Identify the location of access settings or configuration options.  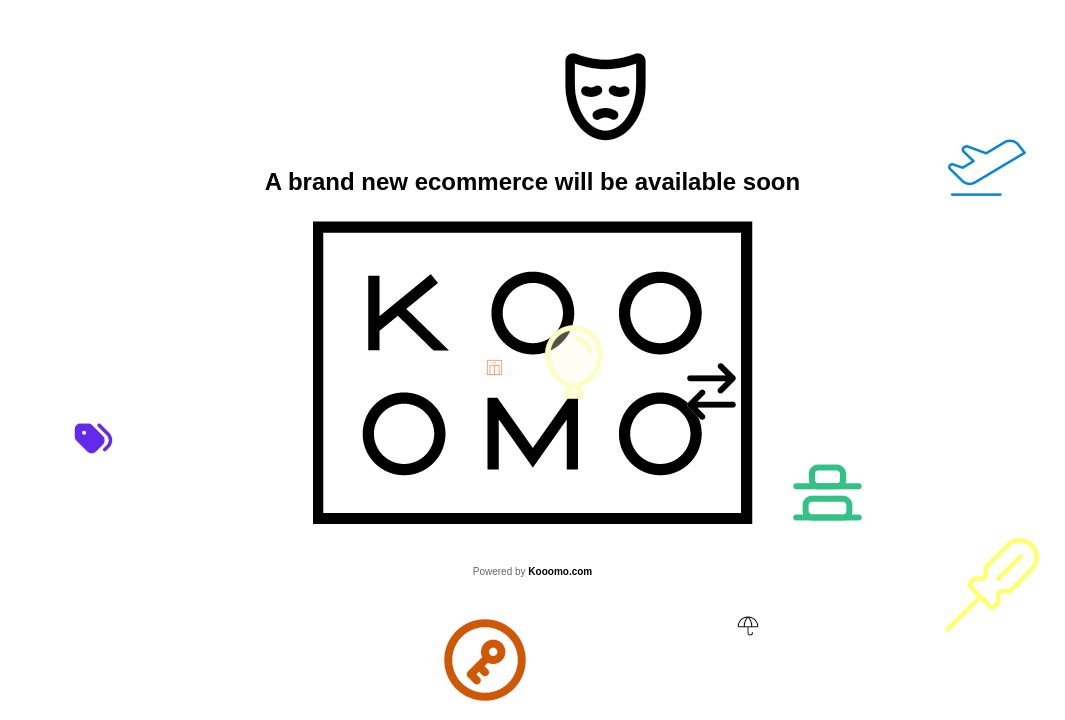
(992, 585).